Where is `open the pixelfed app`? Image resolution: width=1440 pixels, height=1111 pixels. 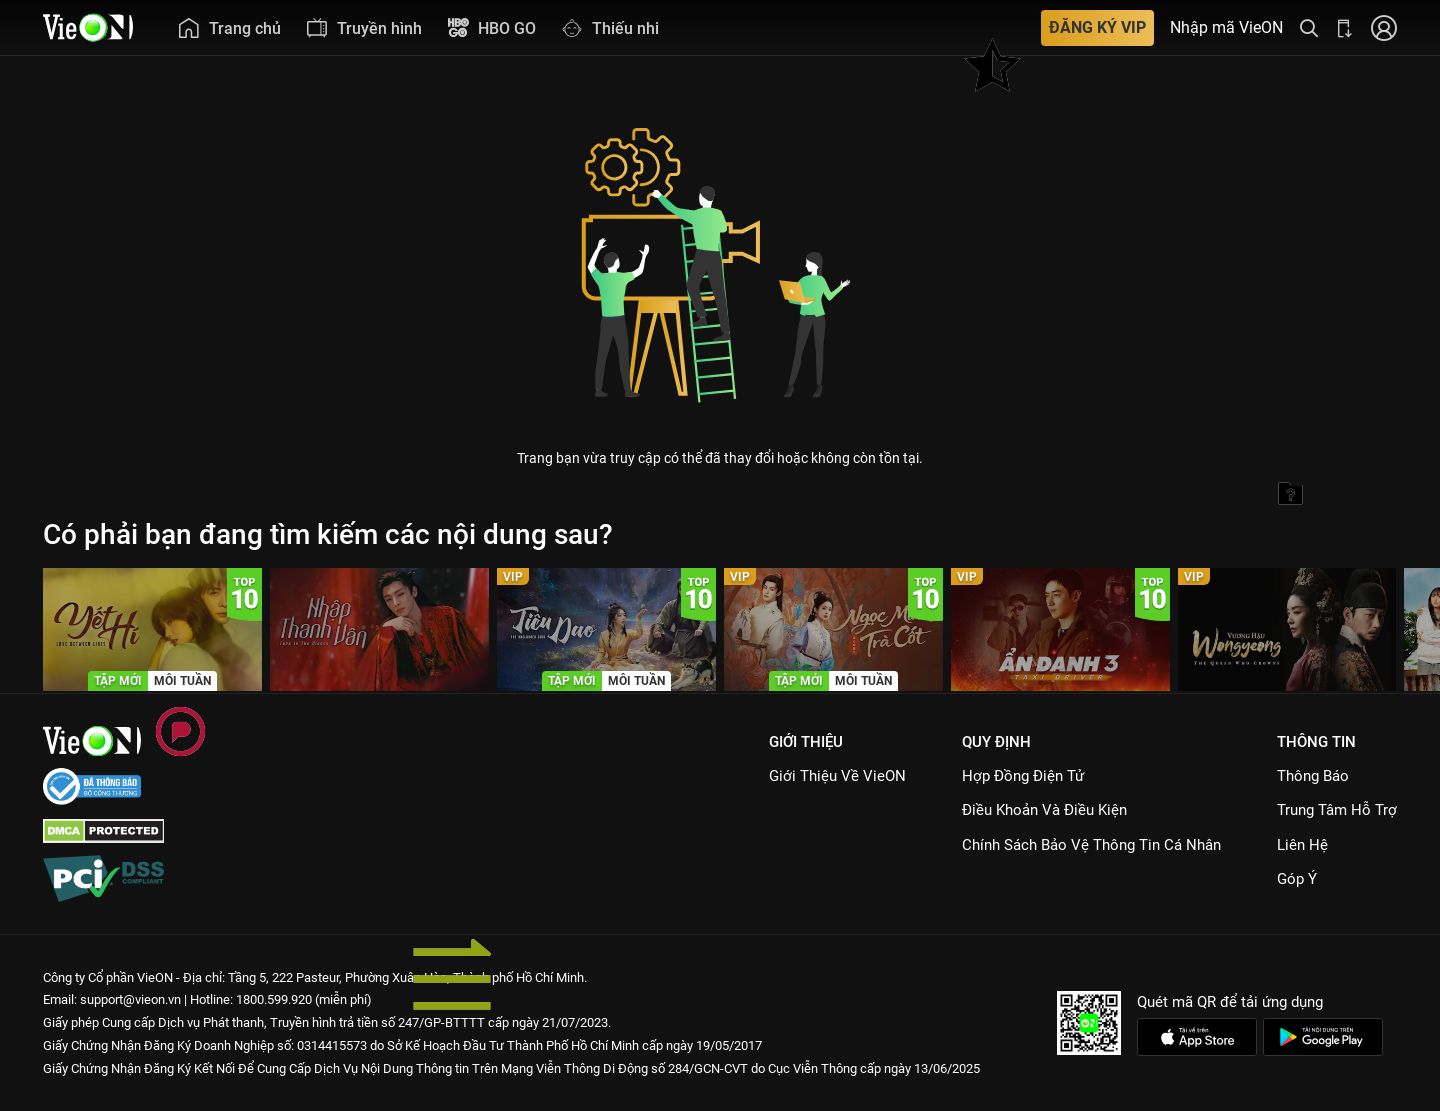 open the pixelfed app is located at coordinates (180, 731).